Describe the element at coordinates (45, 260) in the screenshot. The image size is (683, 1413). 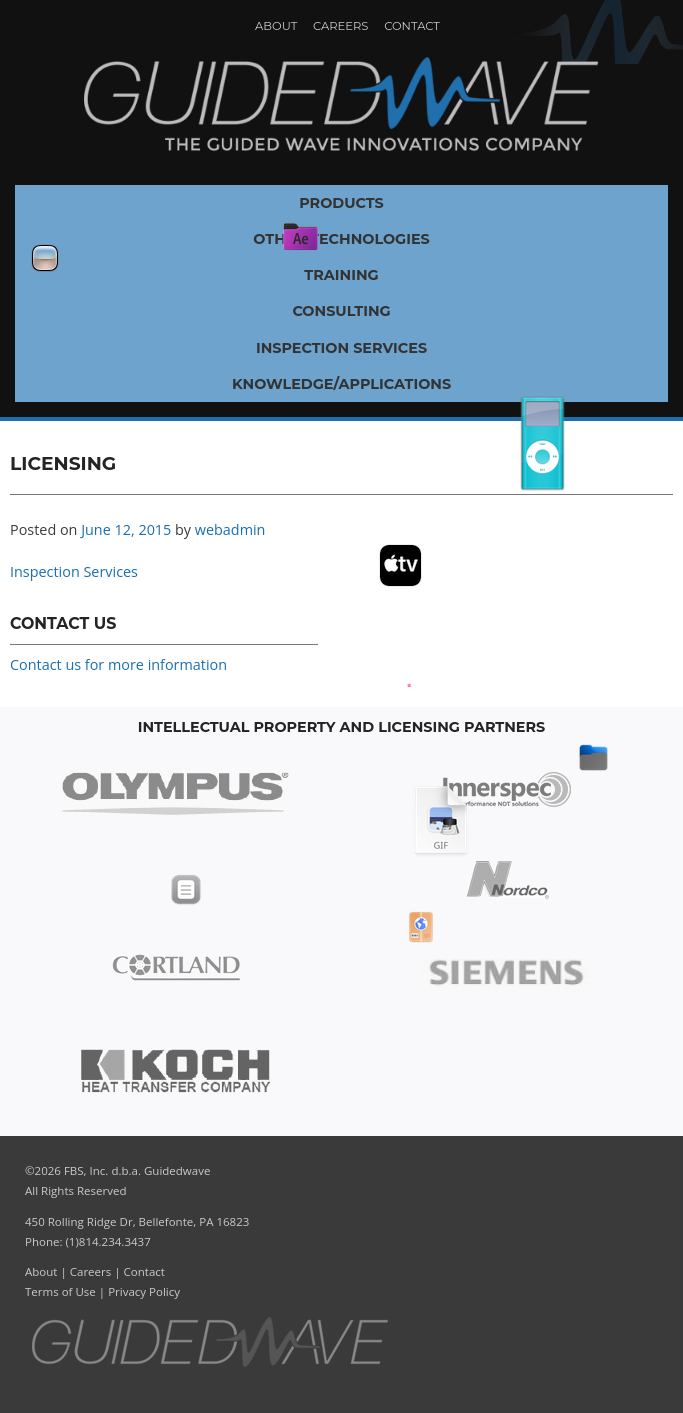
I see `access background textures and materials library` at that location.